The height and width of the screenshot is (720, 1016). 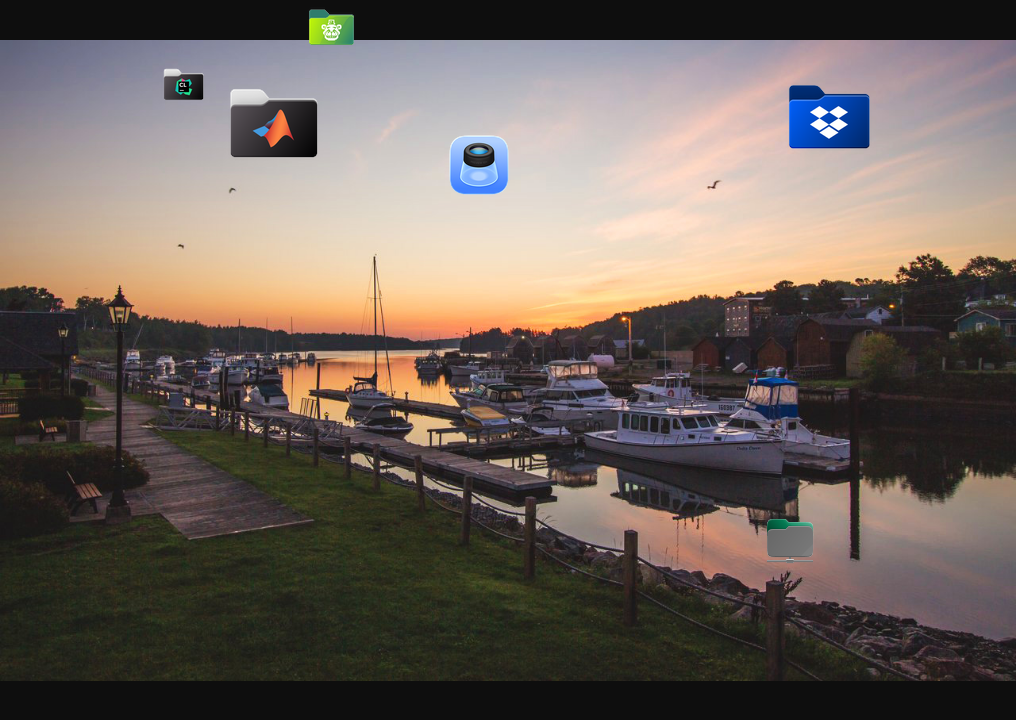 I want to click on open your Game Jolt games folder, so click(x=331, y=28).